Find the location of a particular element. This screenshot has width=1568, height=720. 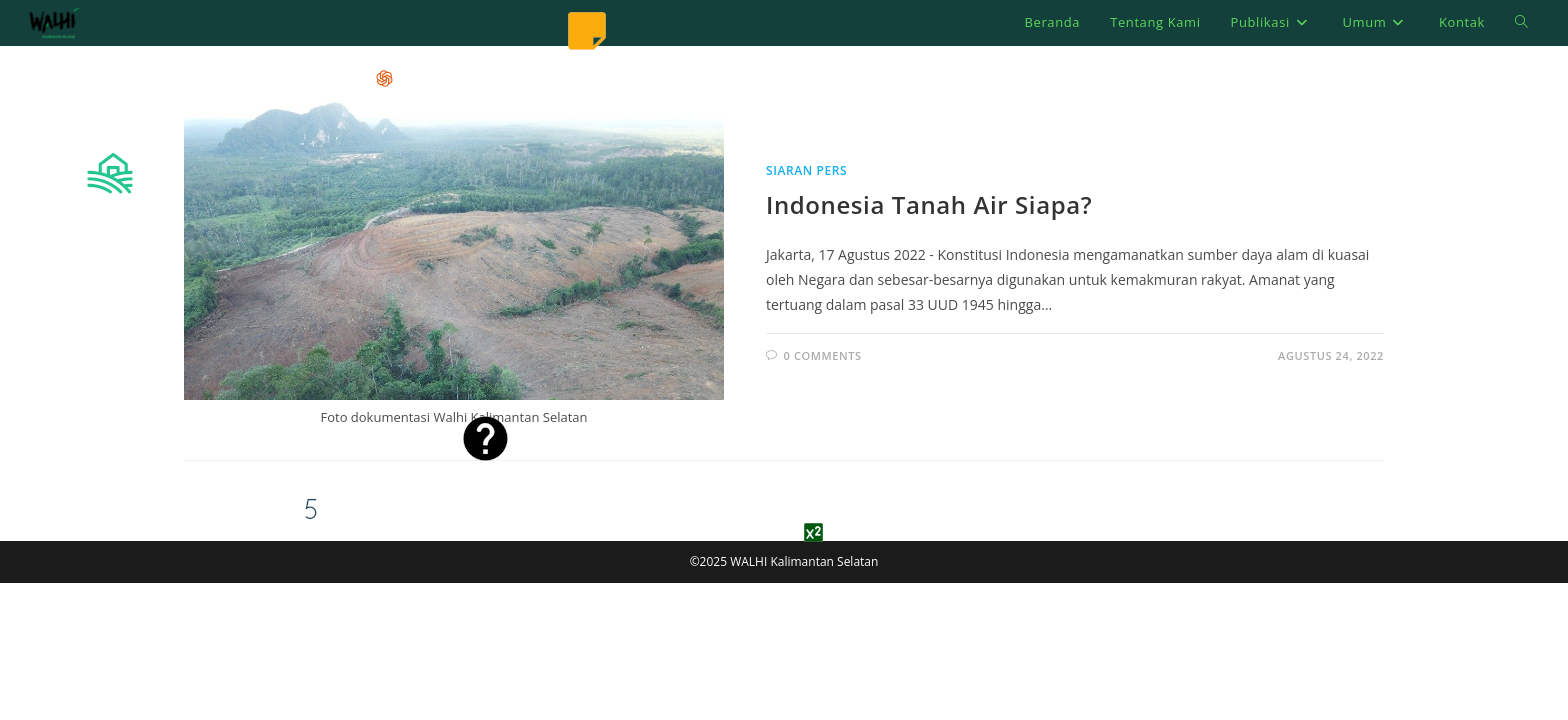

access help or support is located at coordinates (485, 438).